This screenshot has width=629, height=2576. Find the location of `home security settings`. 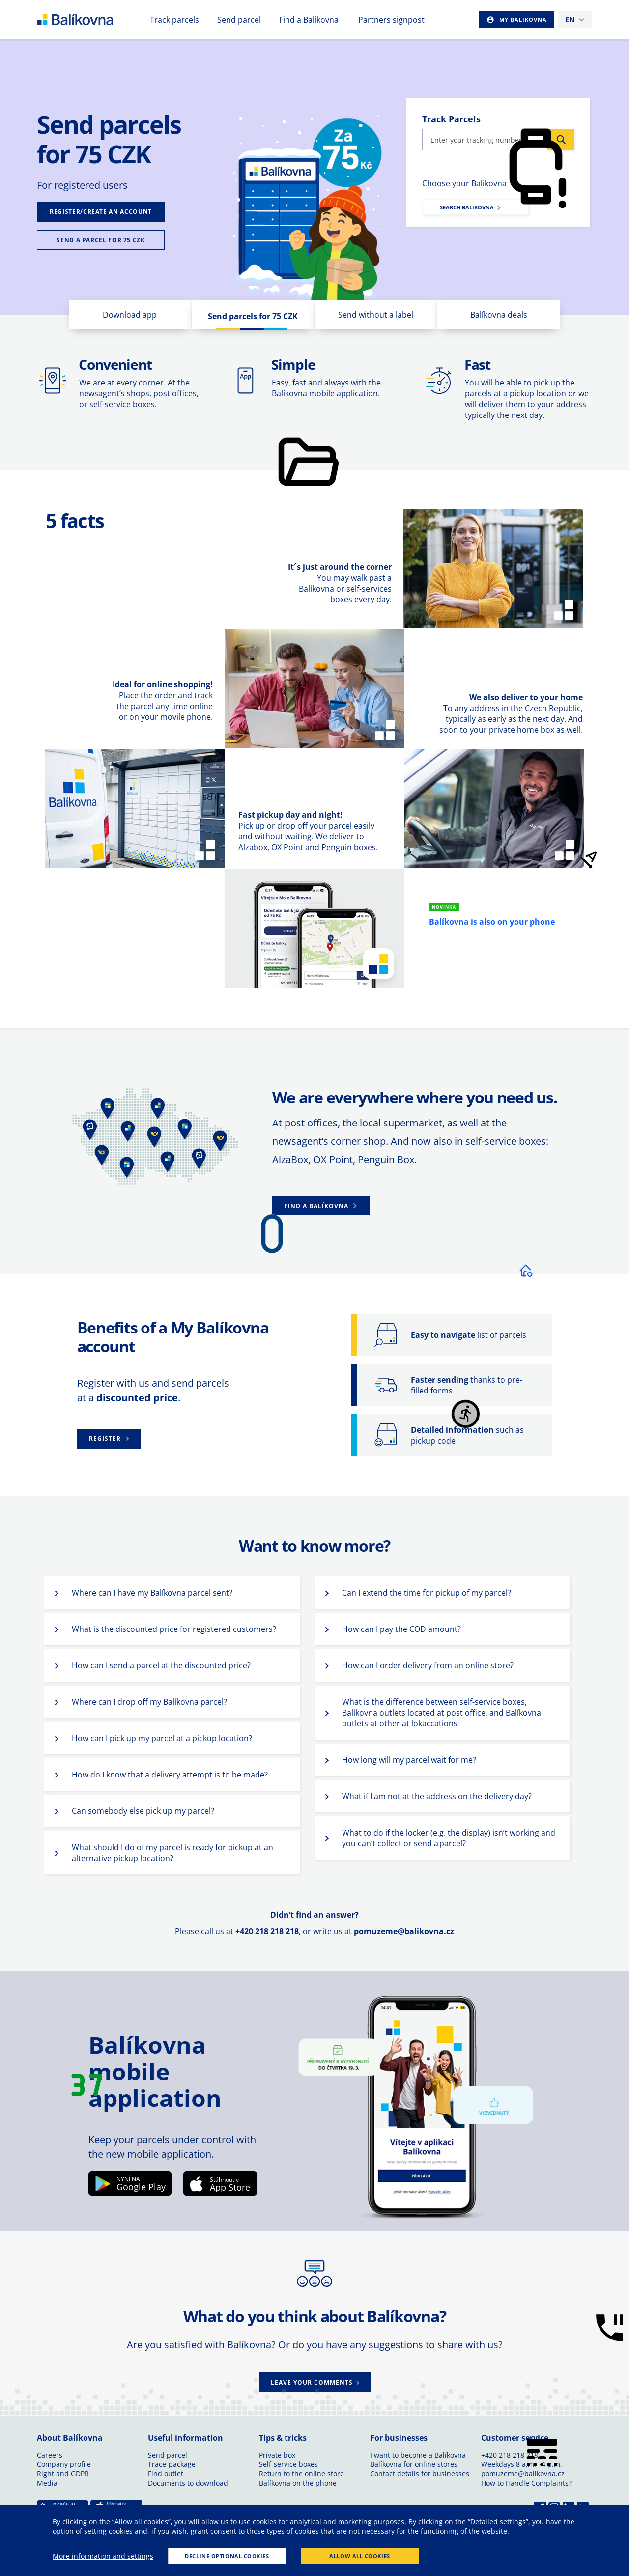

home security settings is located at coordinates (526, 1271).